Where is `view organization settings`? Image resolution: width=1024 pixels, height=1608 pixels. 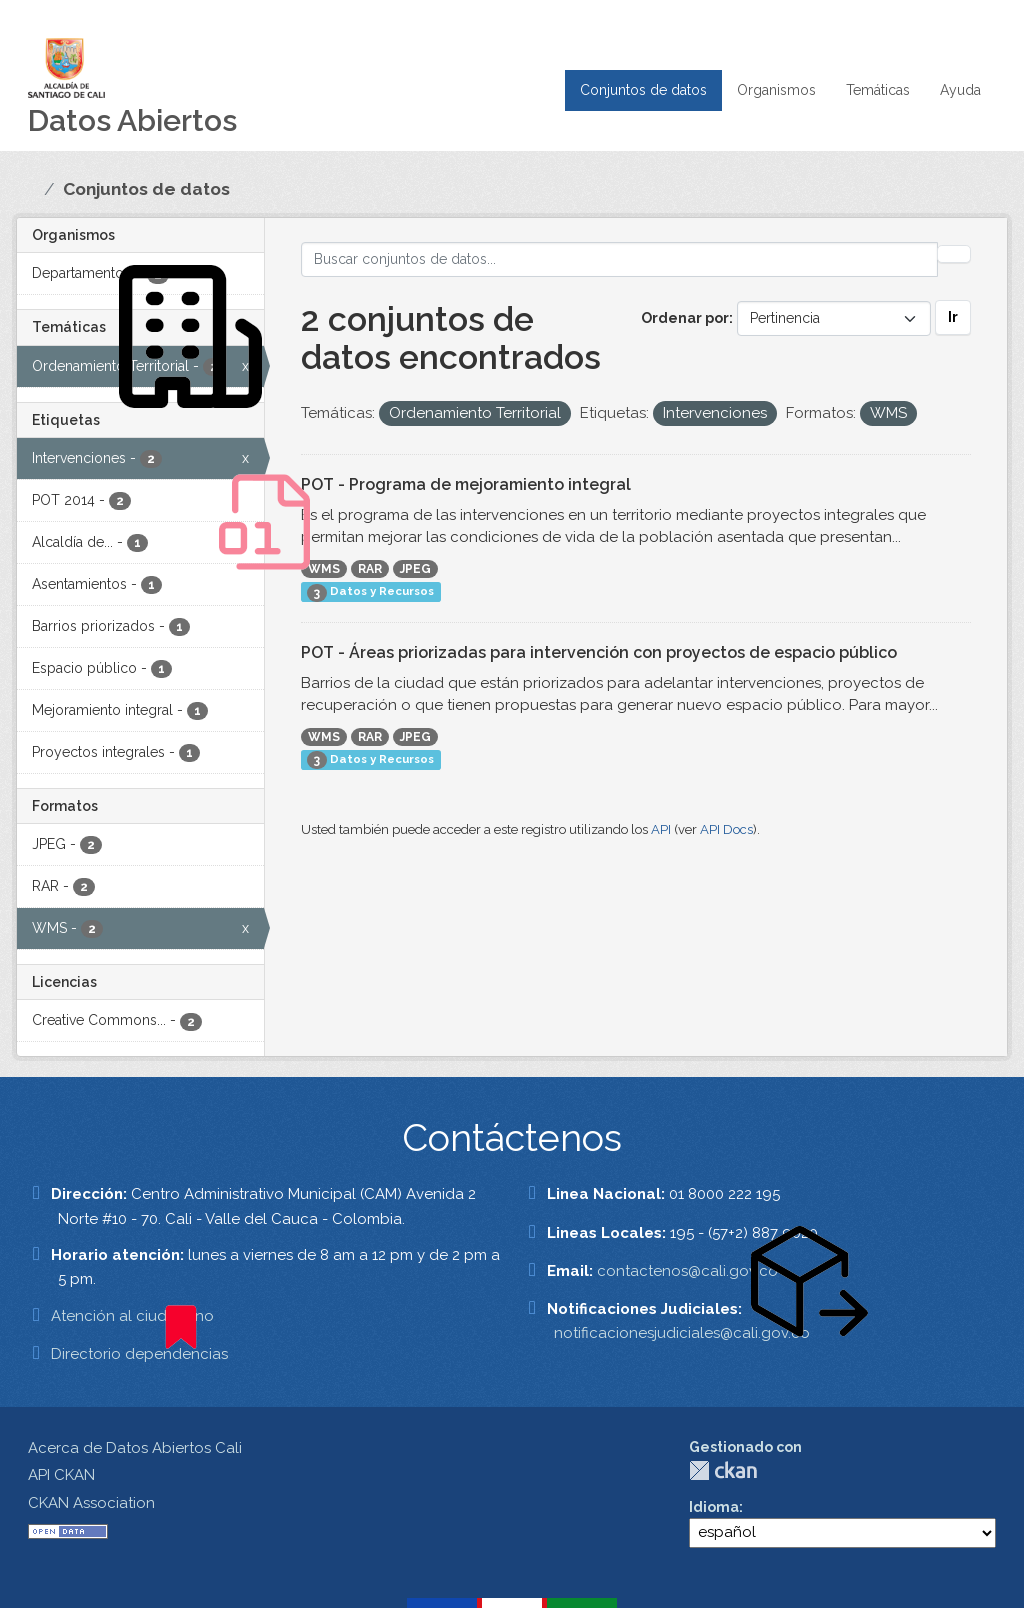 view organization settings is located at coordinates (190, 336).